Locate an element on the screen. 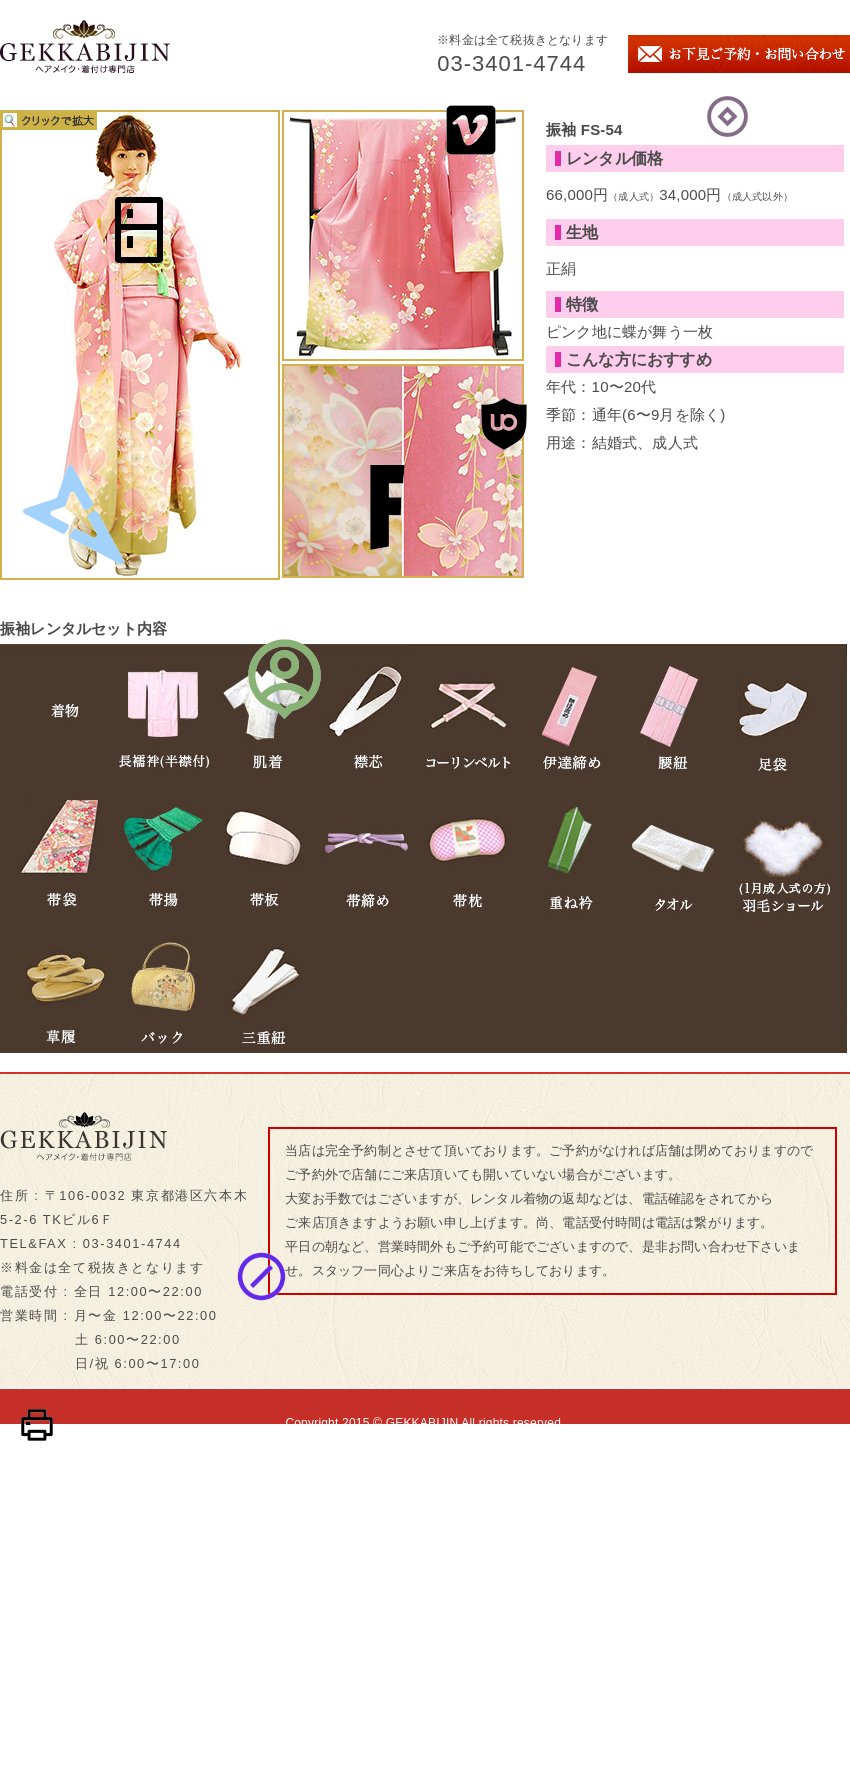 The height and width of the screenshot is (1784, 850). open mapillary street-level imagery app is located at coordinates (73, 514).